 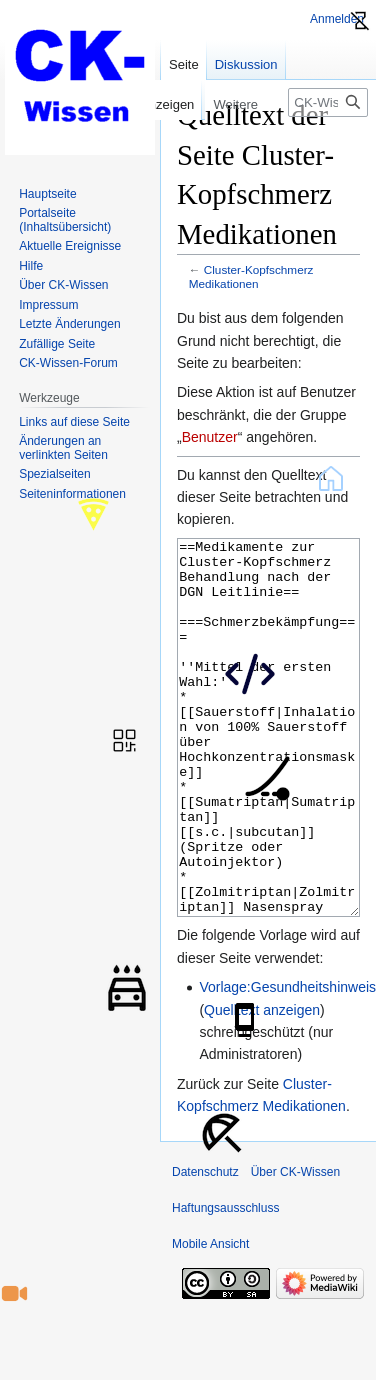 What do you see at coordinates (222, 1133) in the screenshot?
I see `access beach or resort amenities` at bounding box center [222, 1133].